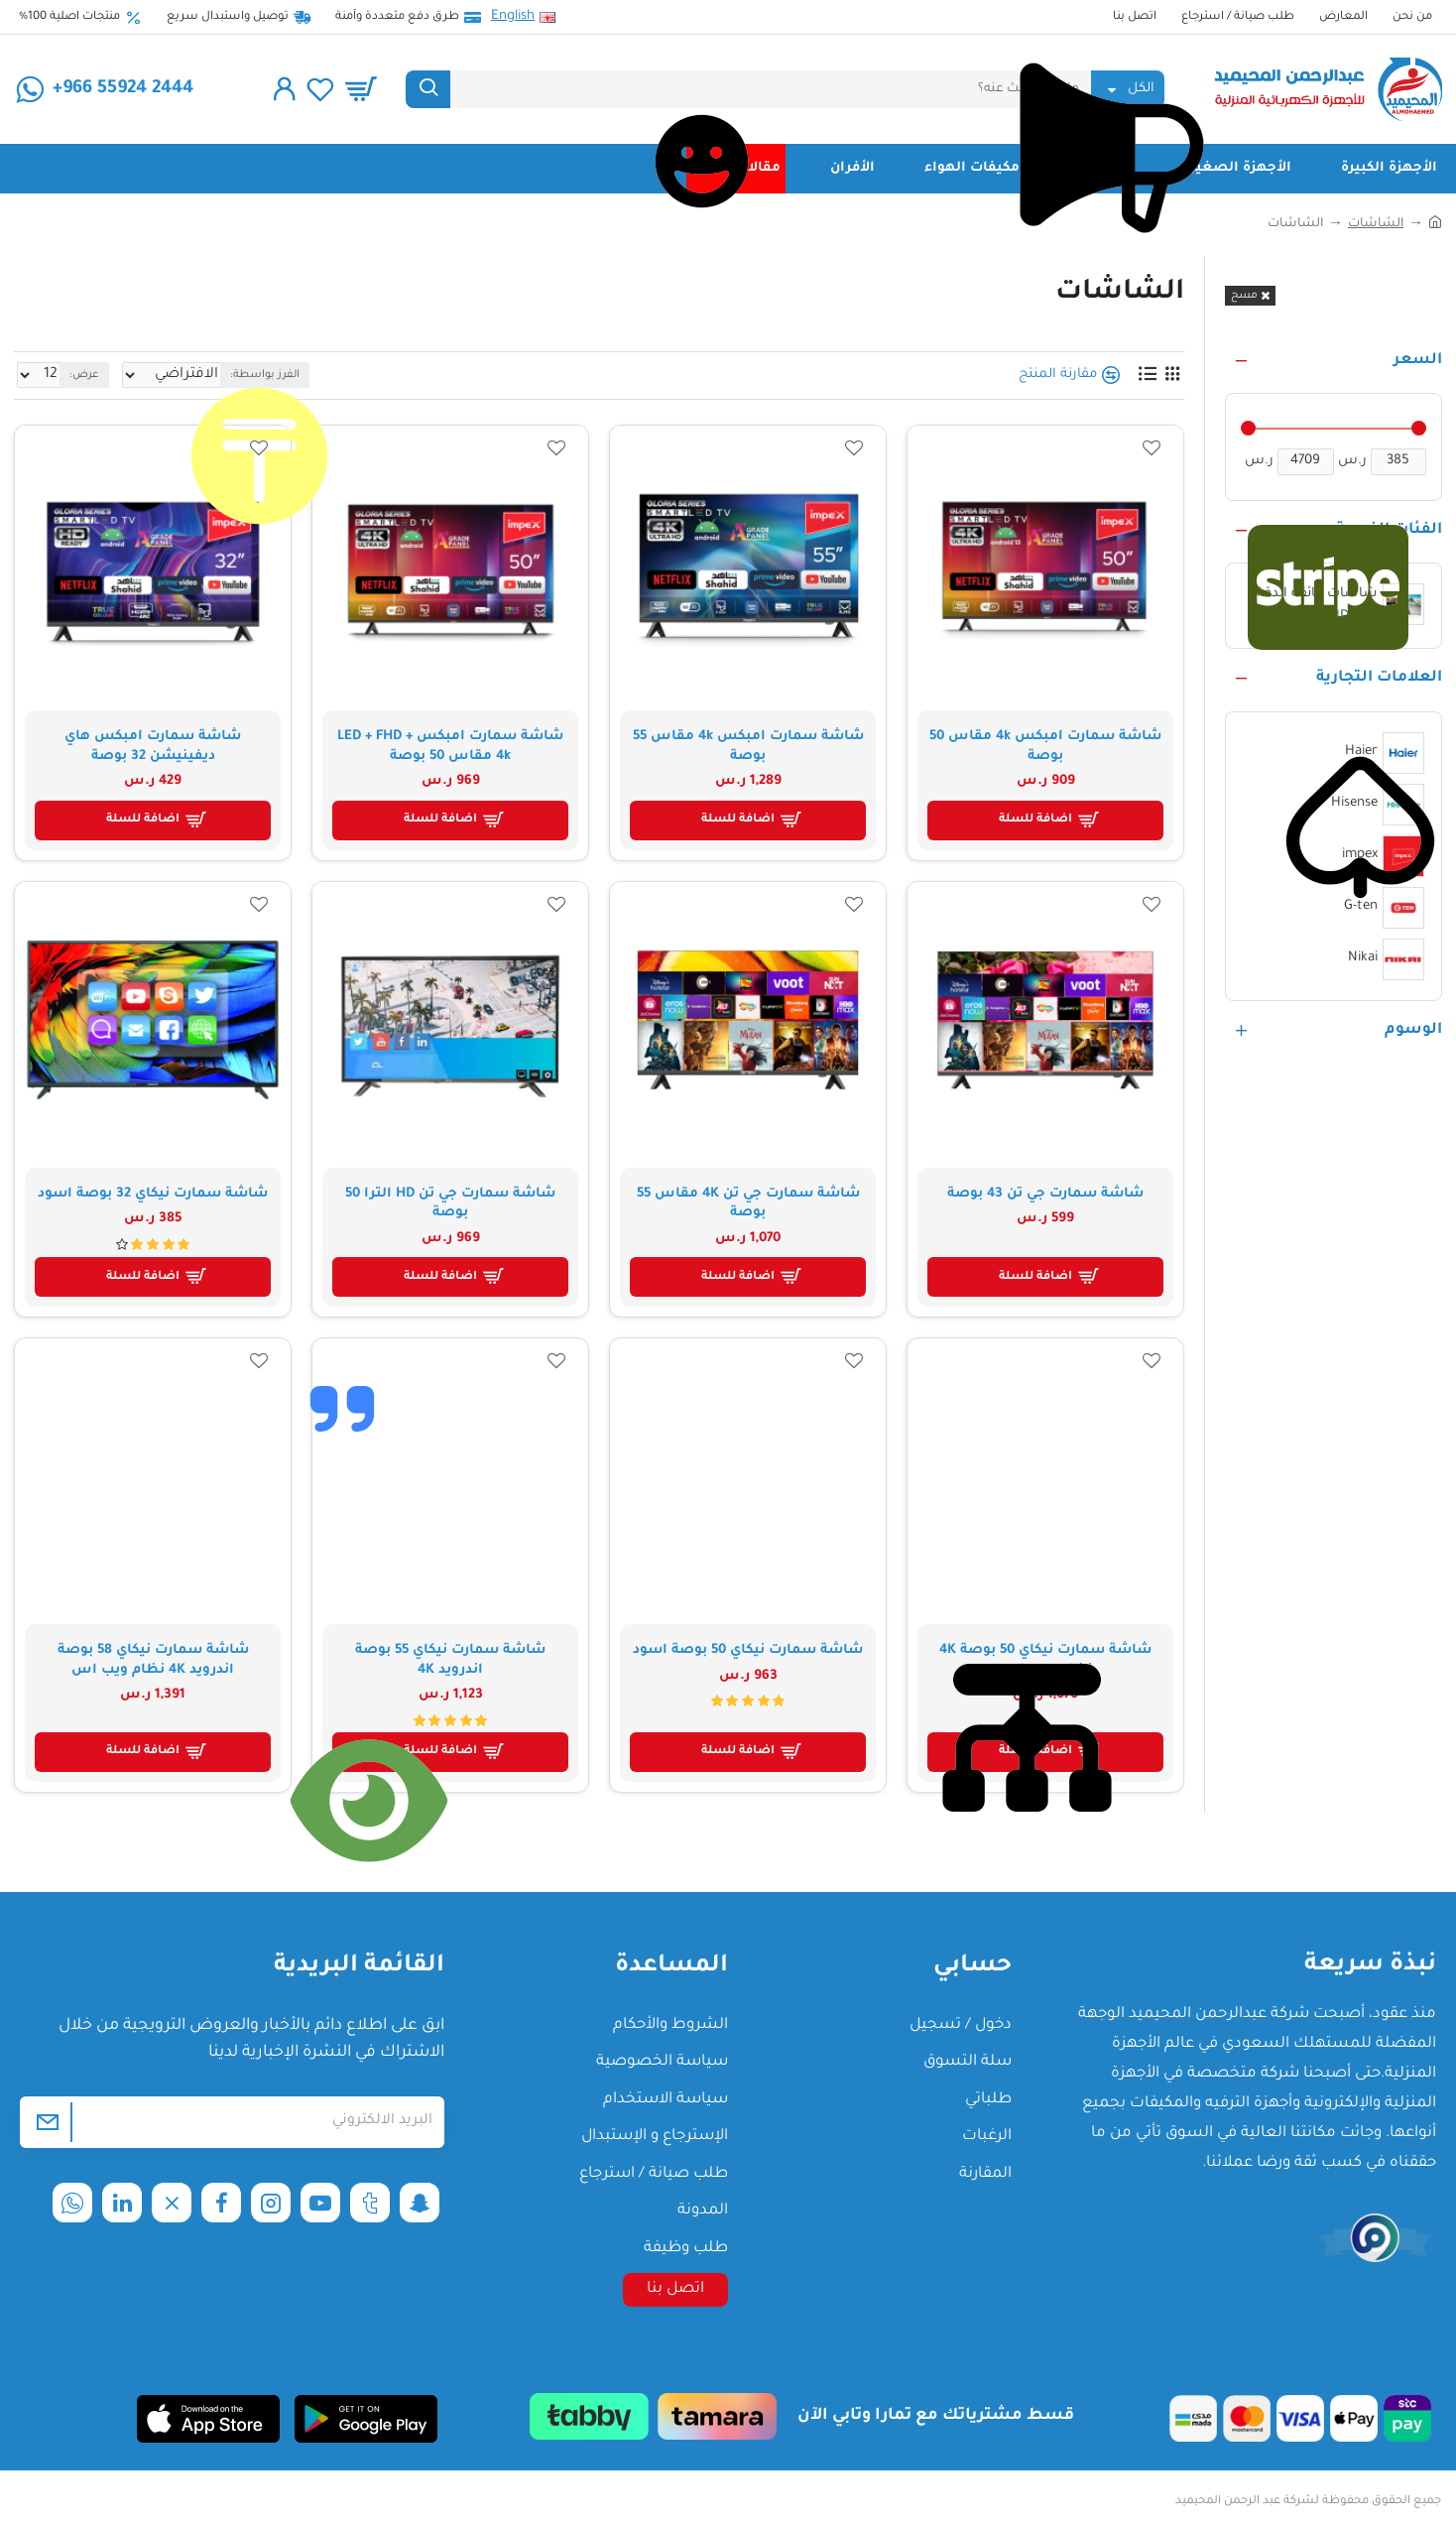 This screenshot has height=2526, width=1456. Describe the element at coordinates (1328, 587) in the screenshot. I see `pay with Stripe` at that location.